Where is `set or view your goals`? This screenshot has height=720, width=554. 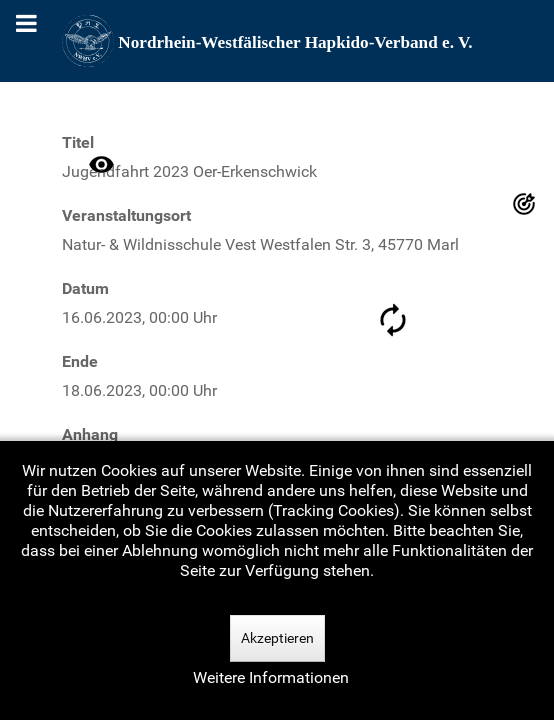
set or view your goals is located at coordinates (524, 204).